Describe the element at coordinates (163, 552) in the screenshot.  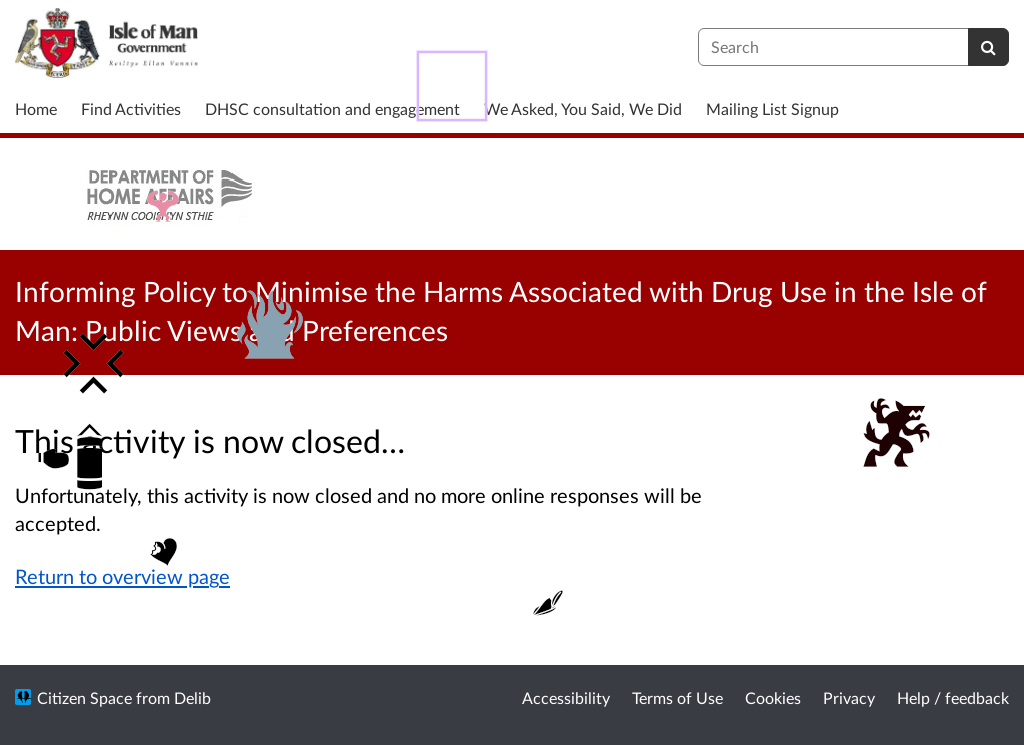
I see `indicates damage or health loss in a game` at that location.